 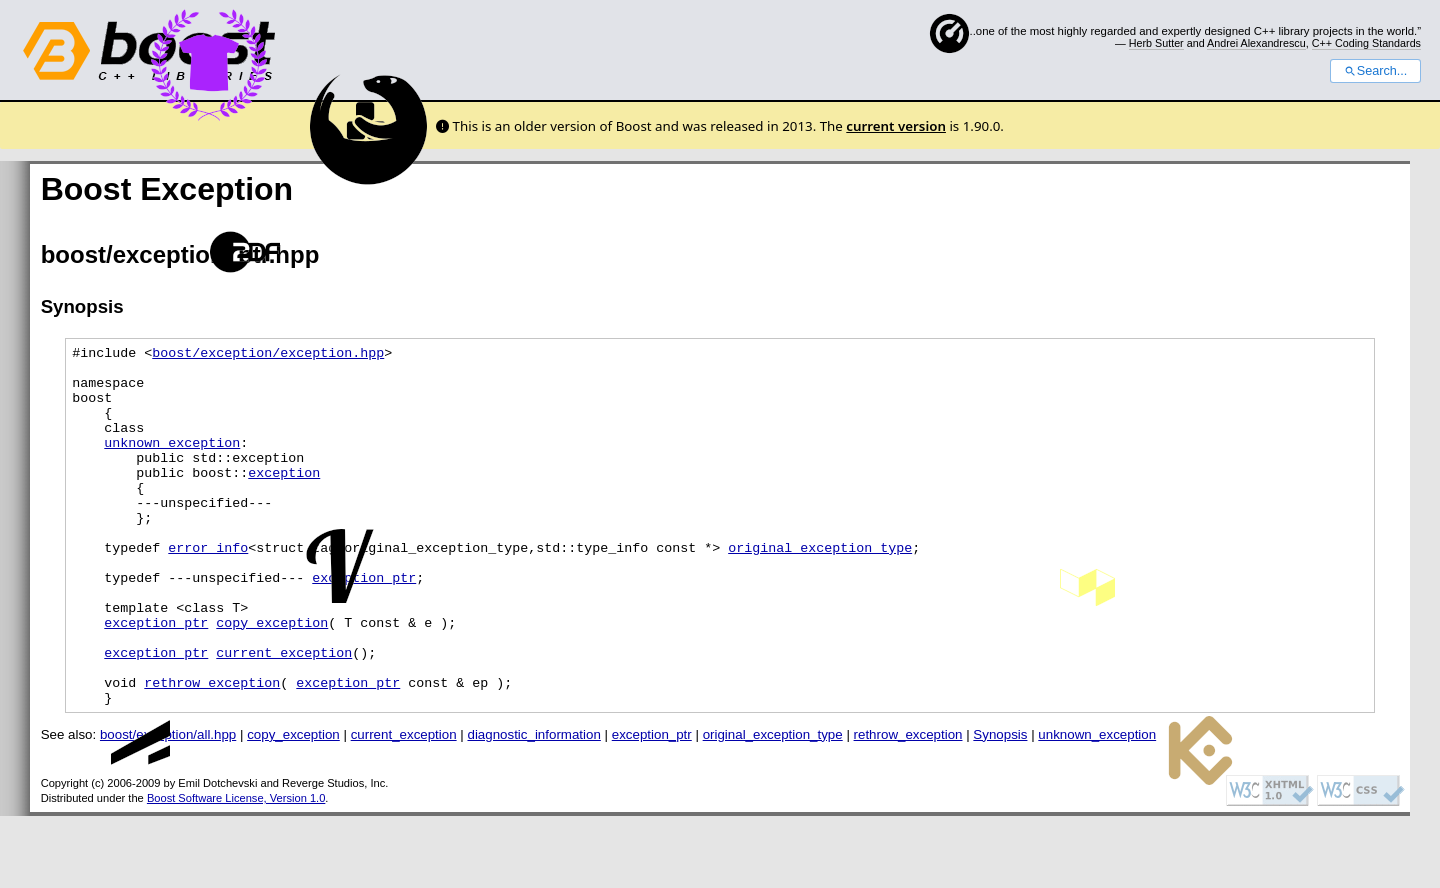 I want to click on visit teepublic store or website, so click(x=209, y=65).